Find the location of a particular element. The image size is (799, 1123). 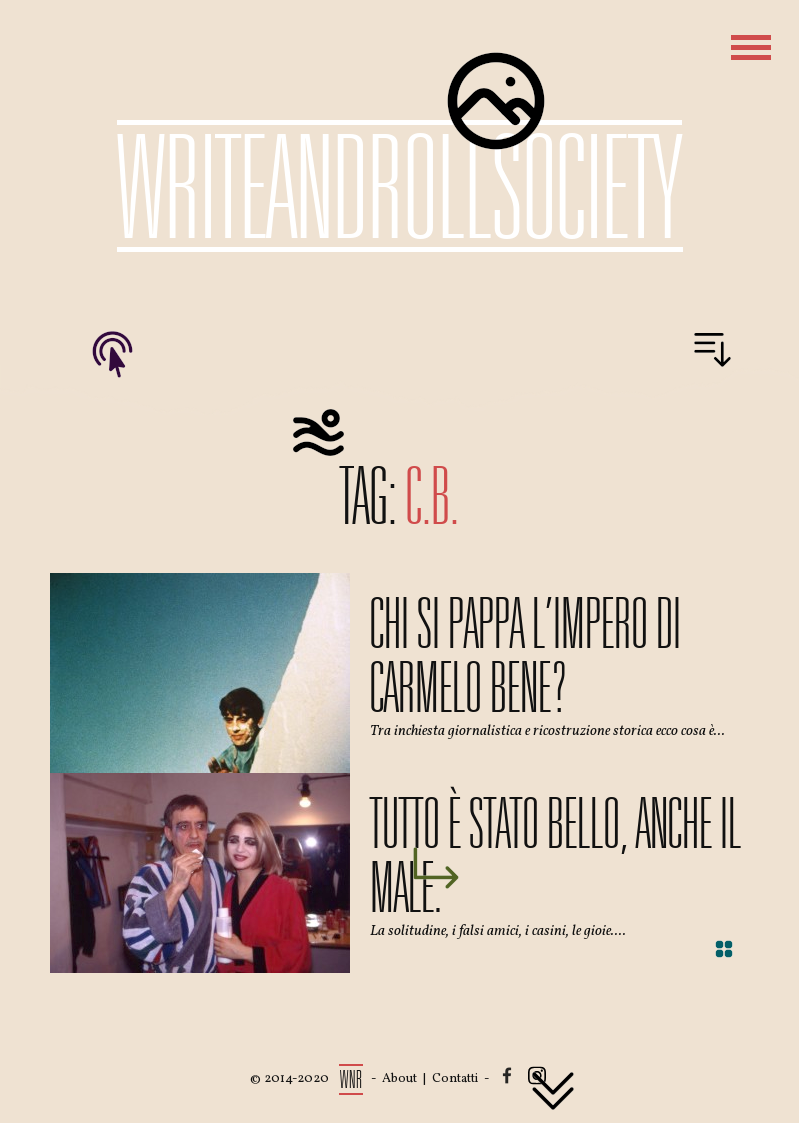

tap or click interaction indicator is located at coordinates (112, 354).